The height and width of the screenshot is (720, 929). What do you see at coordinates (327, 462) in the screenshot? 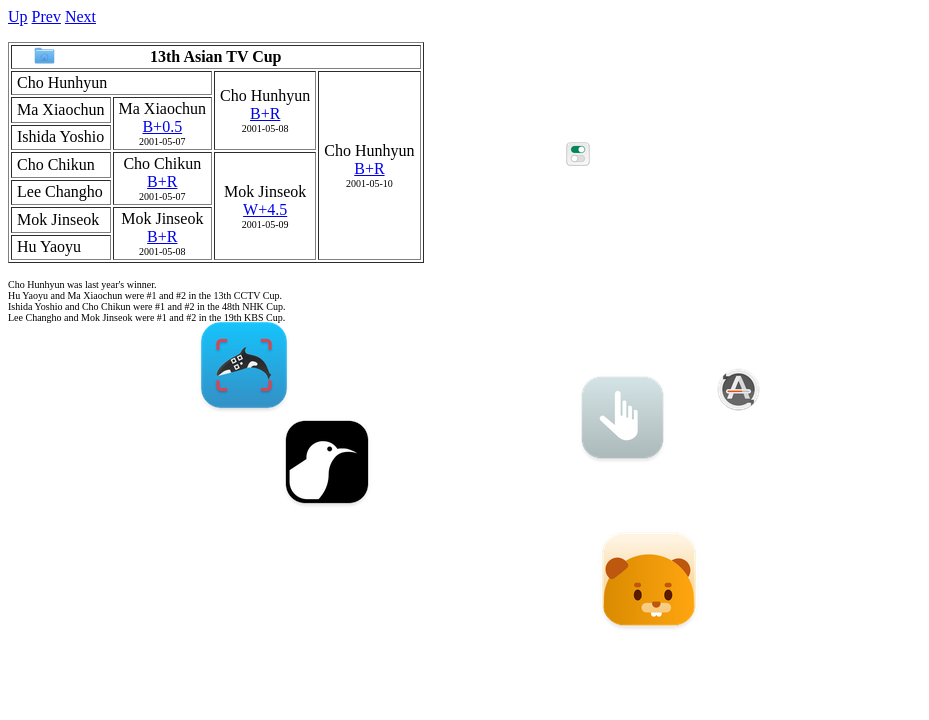
I see `open cinny matrix messaging client` at bounding box center [327, 462].